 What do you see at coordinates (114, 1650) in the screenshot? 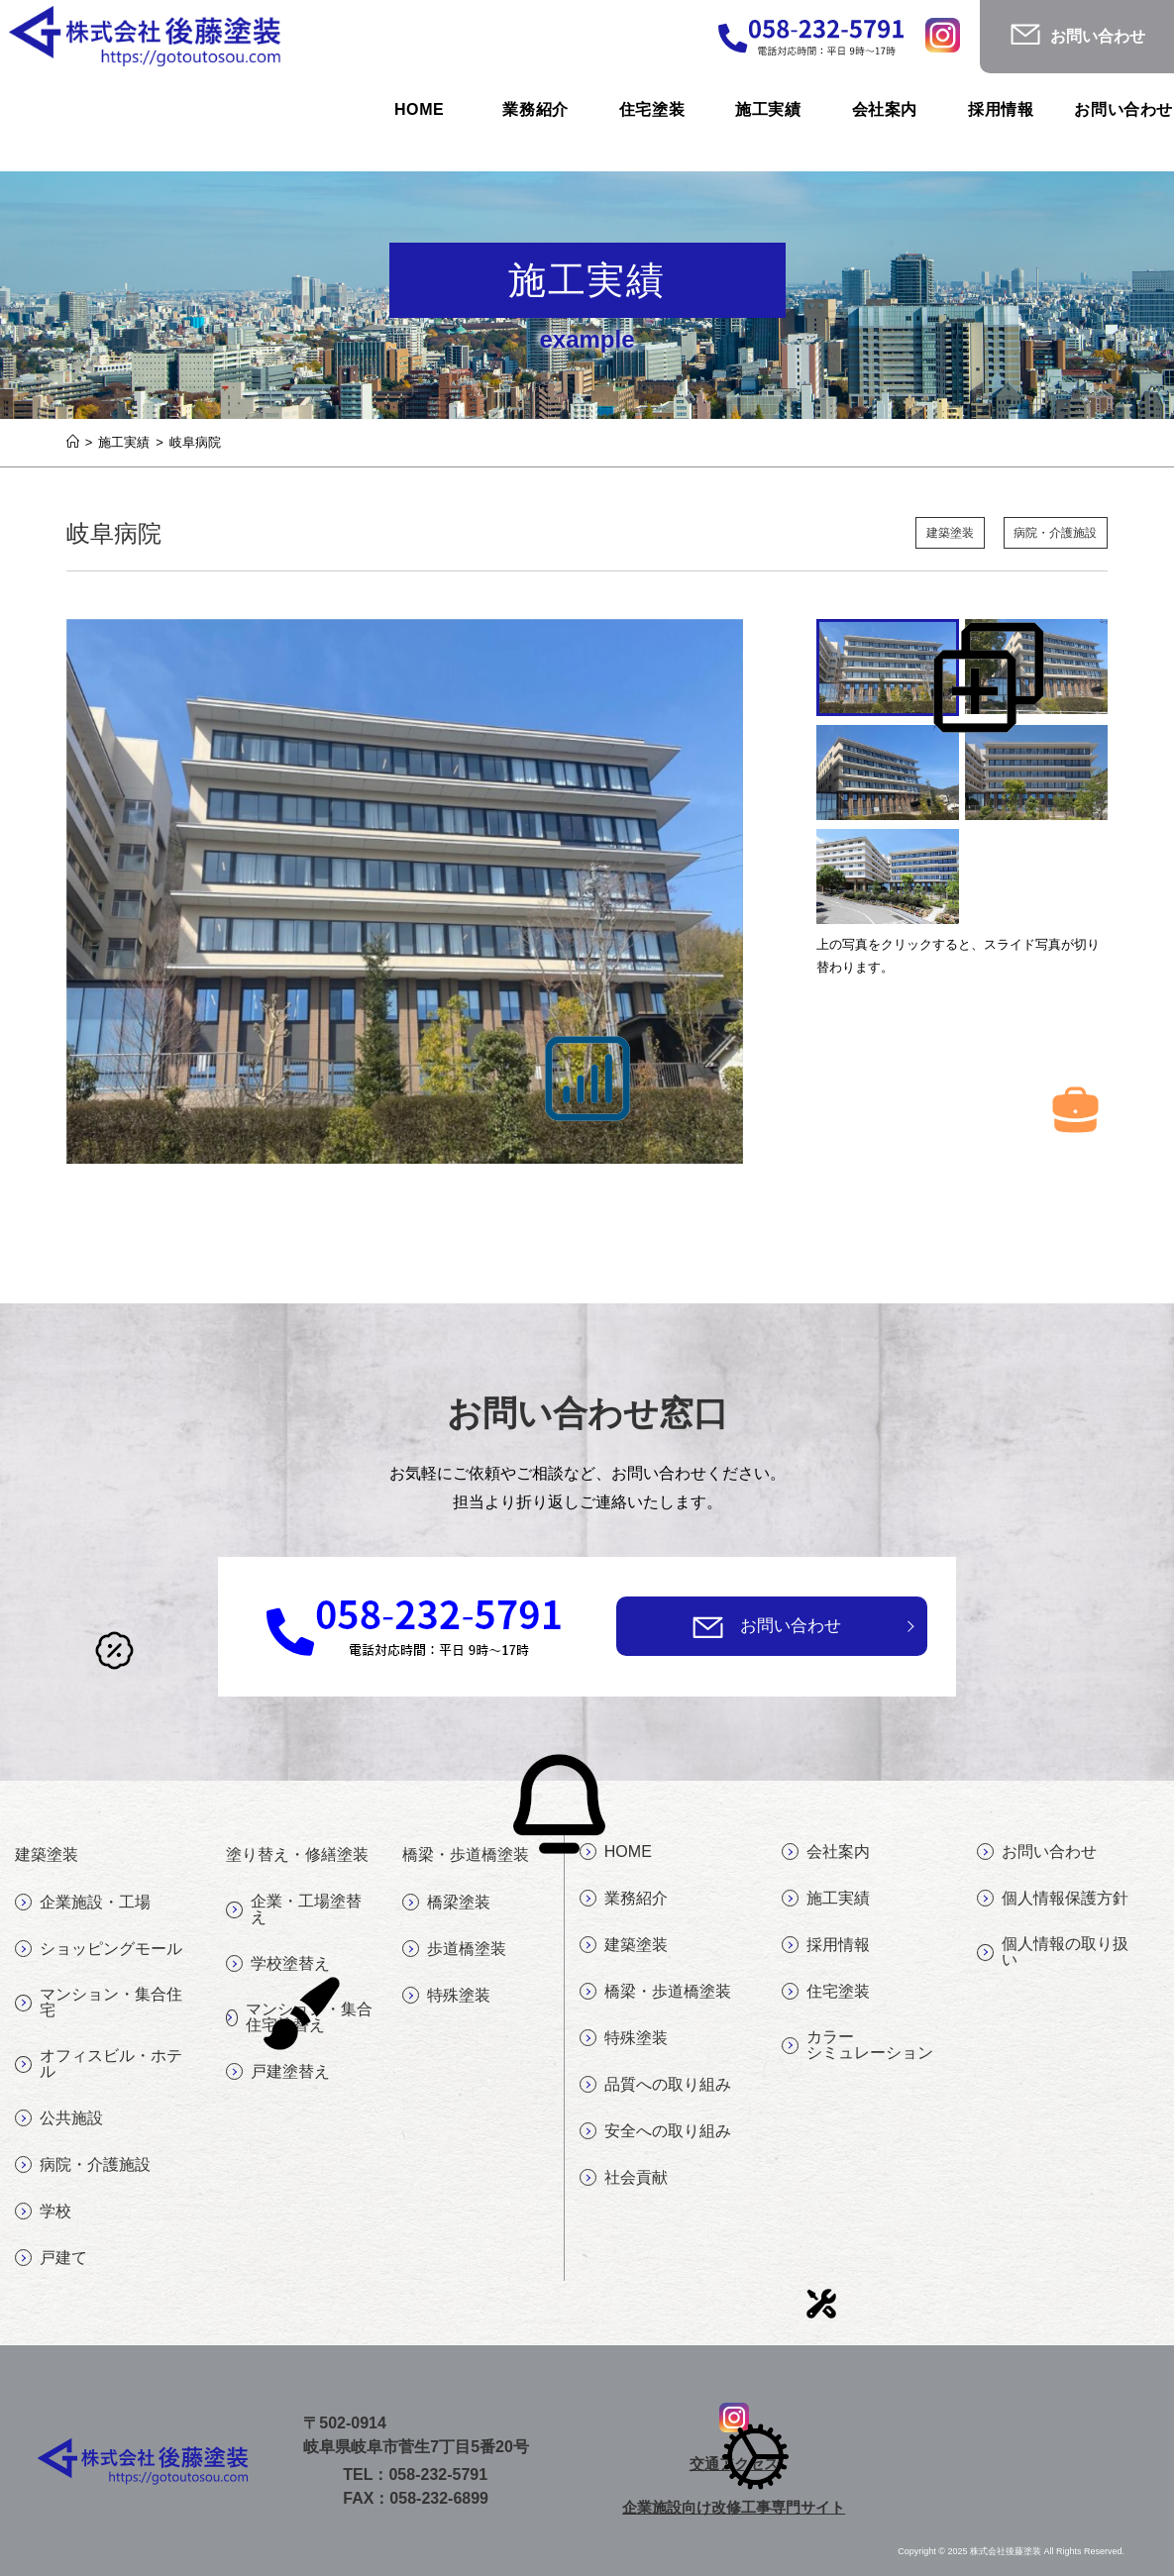
I see `view available discounts or promotions` at bounding box center [114, 1650].